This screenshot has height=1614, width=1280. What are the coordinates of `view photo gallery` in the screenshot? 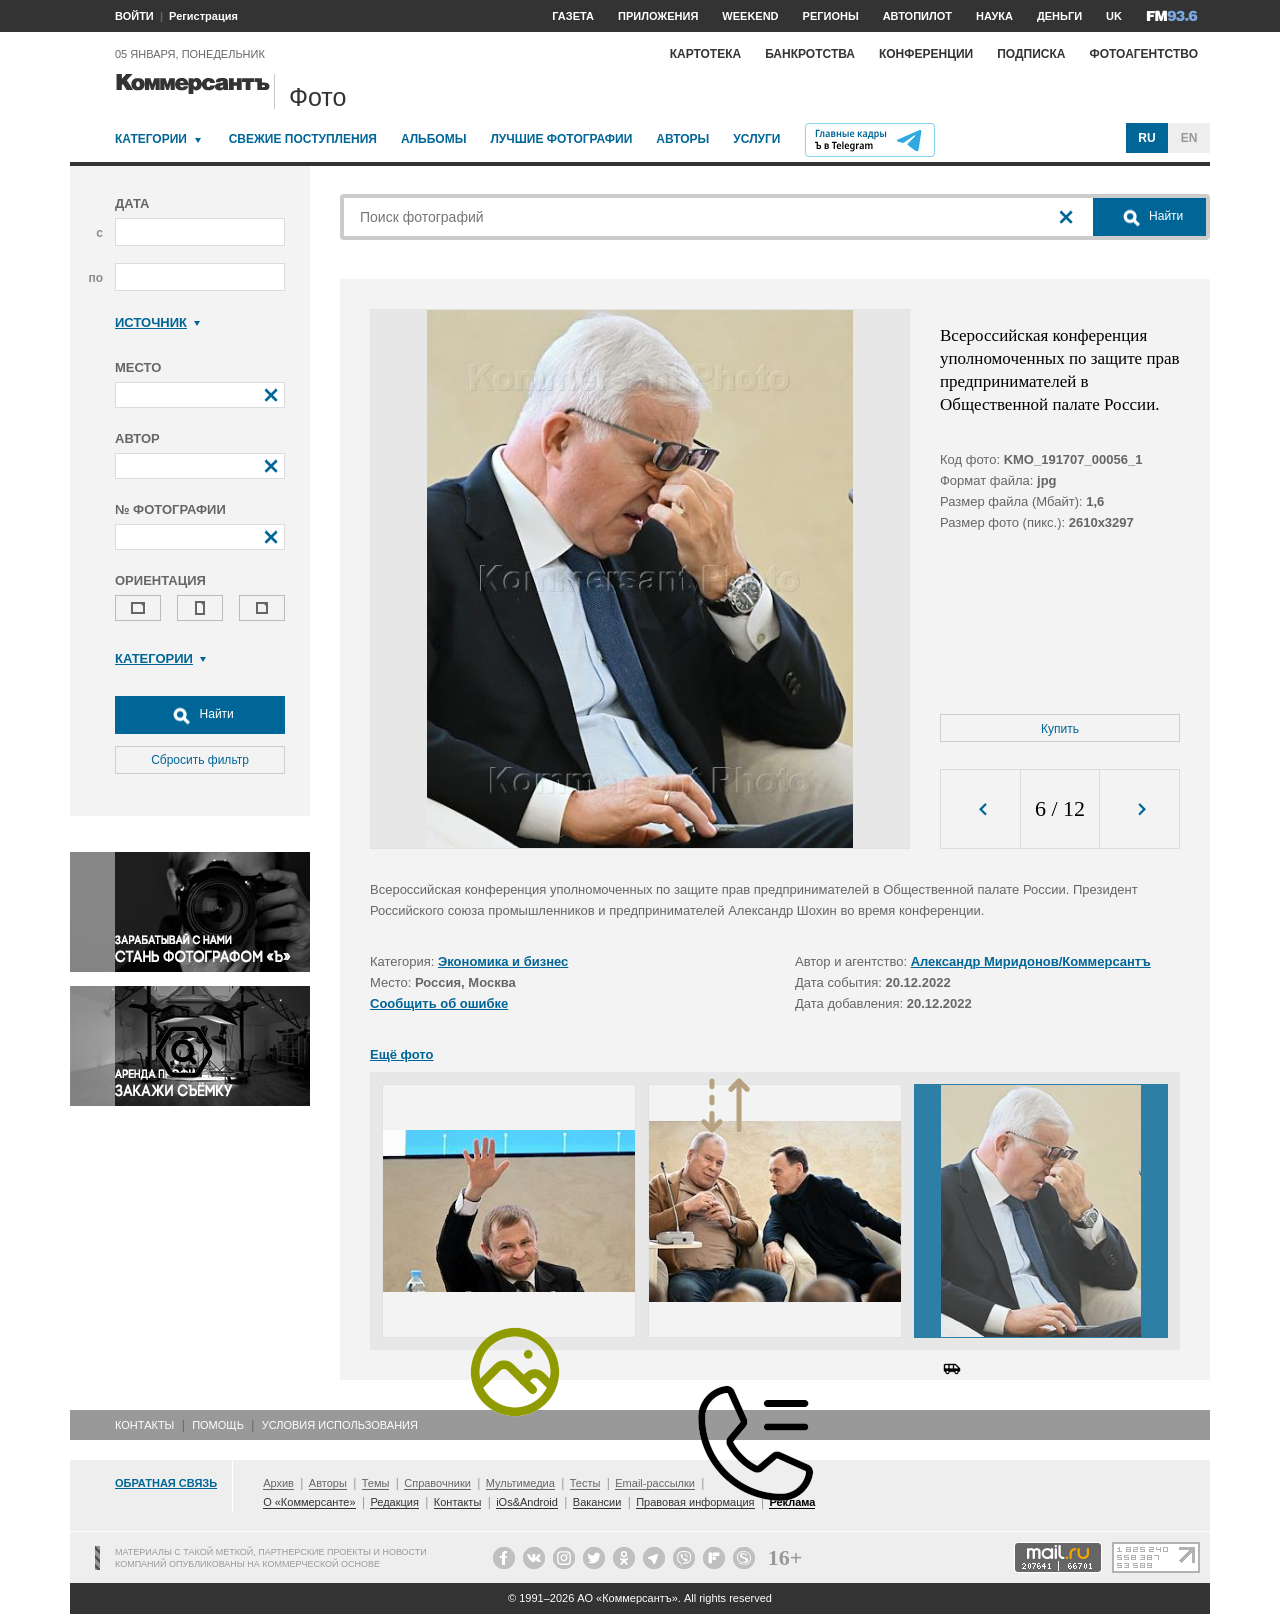 It's located at (515, 1372).